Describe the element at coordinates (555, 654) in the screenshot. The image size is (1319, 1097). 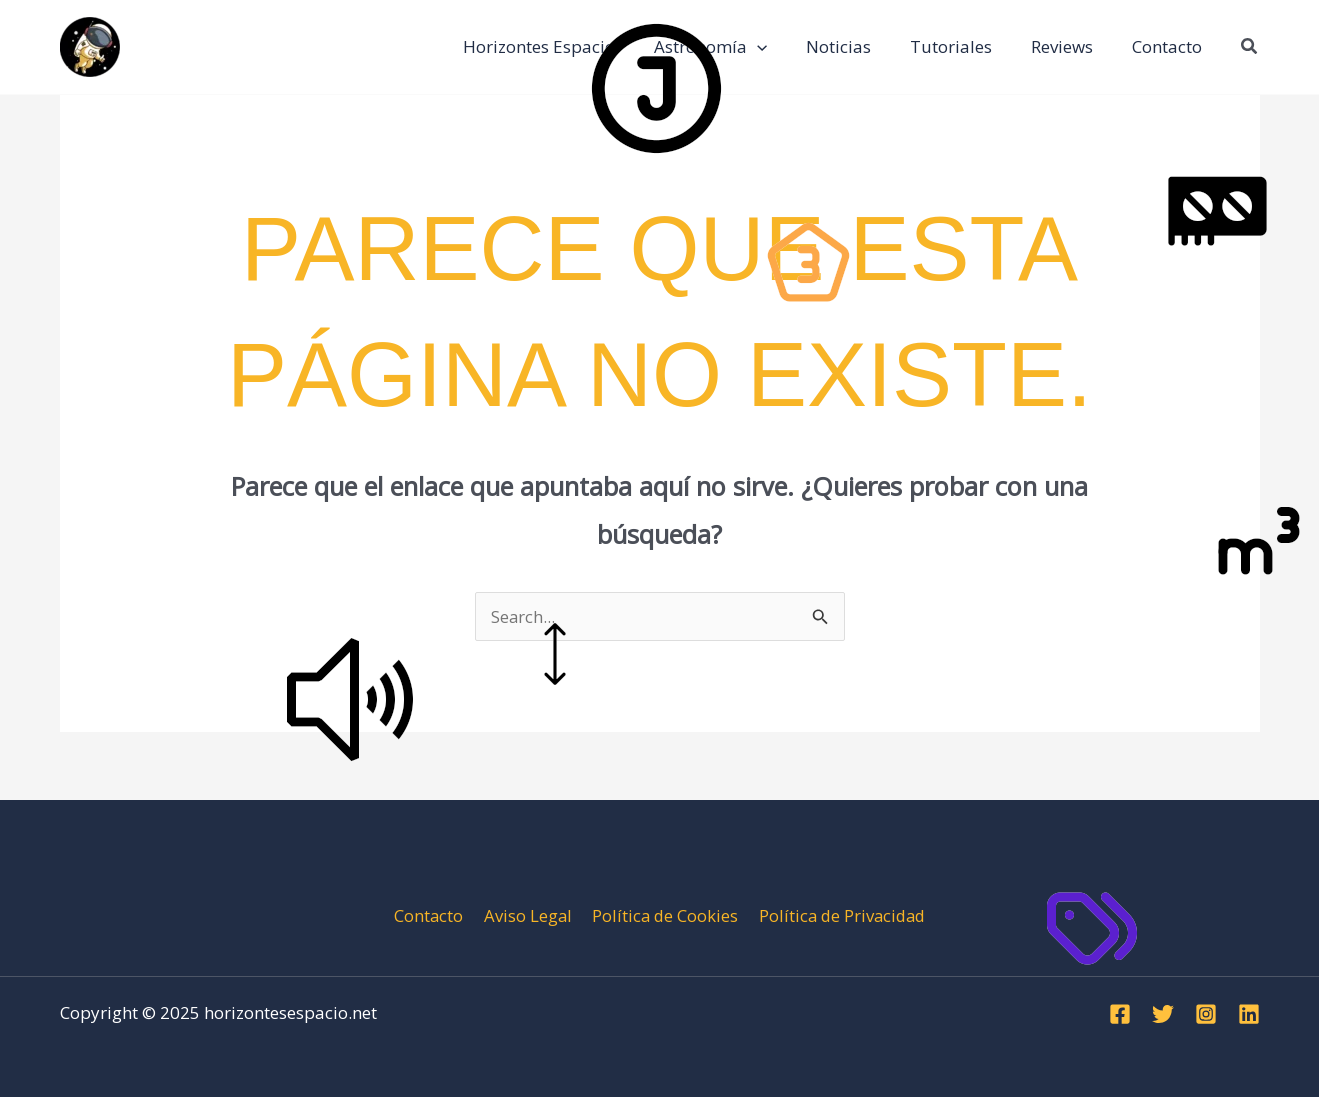
I see `adjust height or vertical size` at that location.